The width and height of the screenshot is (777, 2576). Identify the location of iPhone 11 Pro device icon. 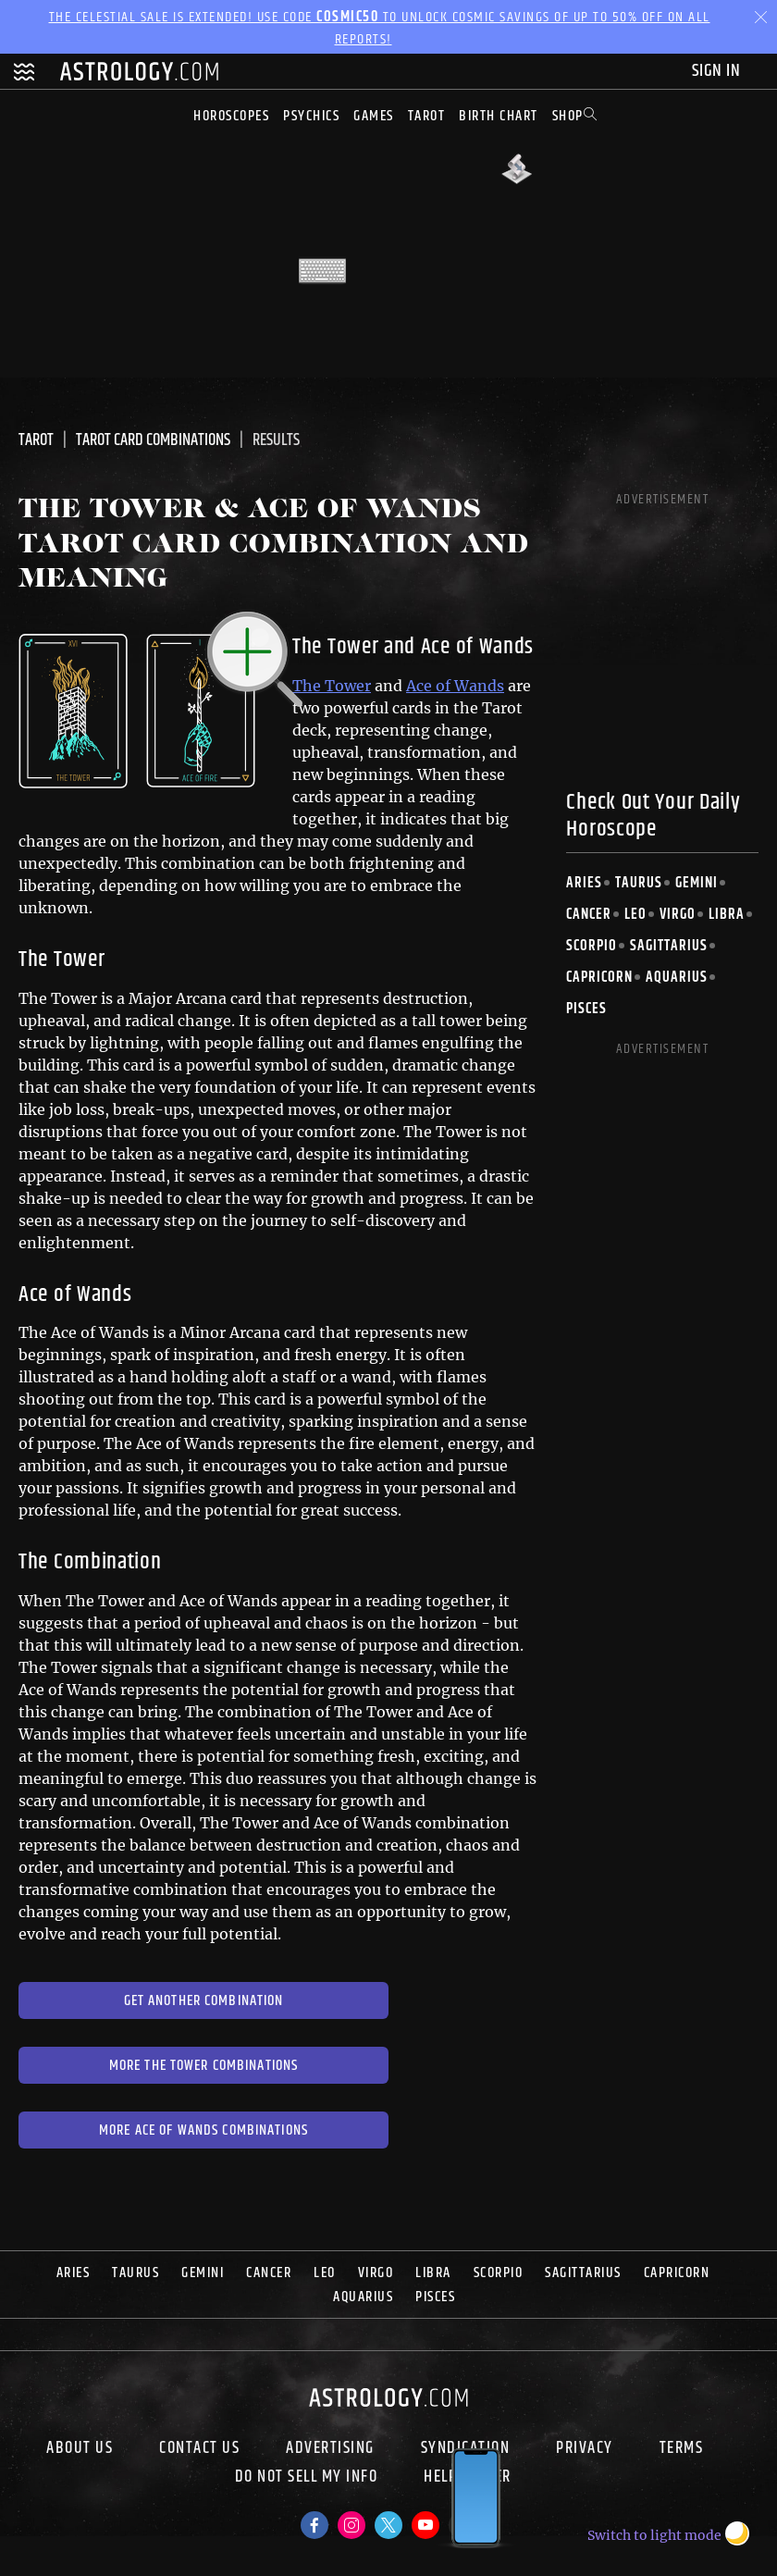
(475, 2498).